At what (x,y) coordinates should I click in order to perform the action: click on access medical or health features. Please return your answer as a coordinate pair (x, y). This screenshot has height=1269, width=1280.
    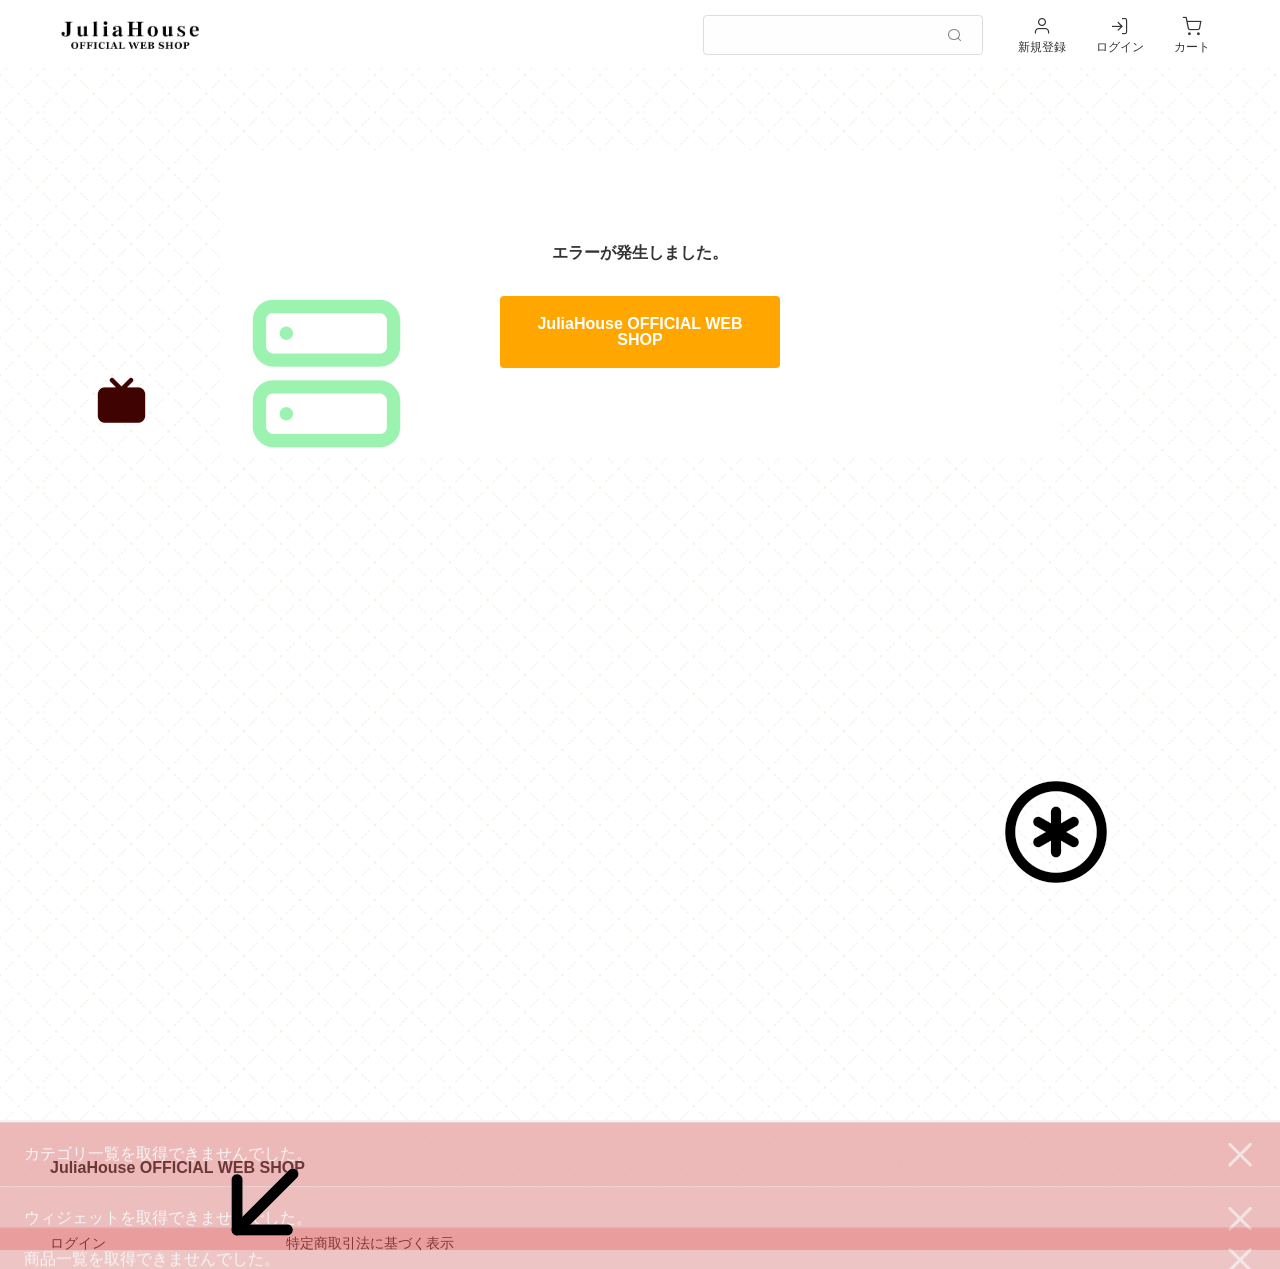
    Looking at the image, I should click on (1056, 832).